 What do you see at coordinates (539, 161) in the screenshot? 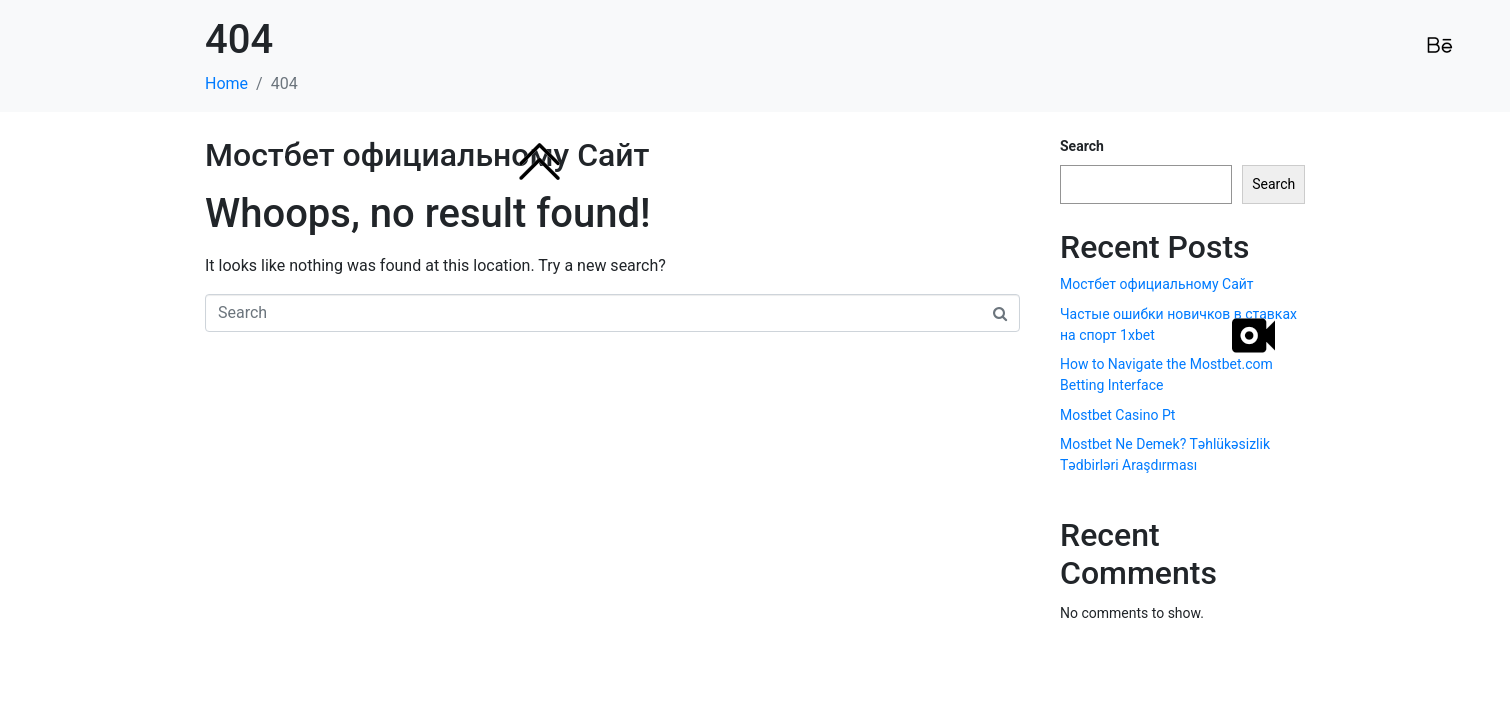
I see `scroll to top of page` at bounding box center [539, 161].